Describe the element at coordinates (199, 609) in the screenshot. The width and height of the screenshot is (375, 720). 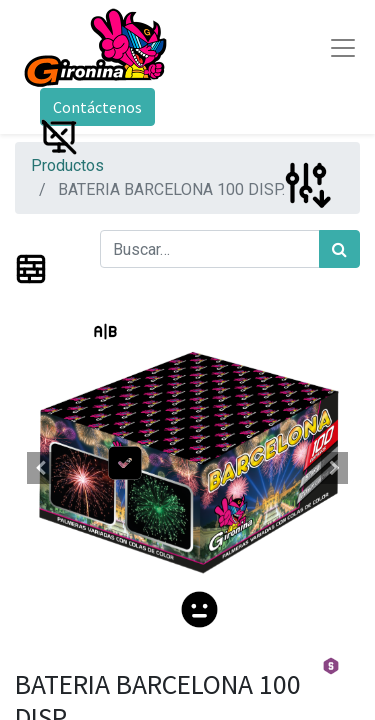
I see `indicate a neutral or indifferent reaction` at that location.